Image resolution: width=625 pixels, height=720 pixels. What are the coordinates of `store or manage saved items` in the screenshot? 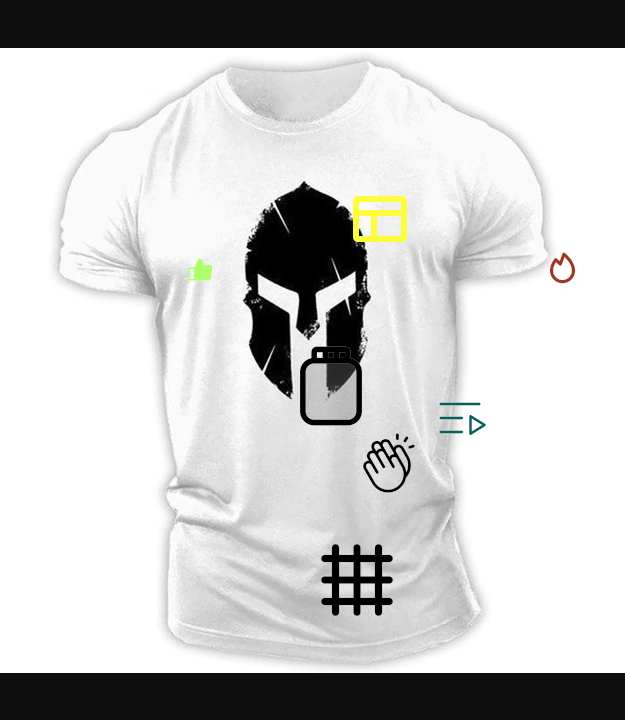 It's located at (331, 386).